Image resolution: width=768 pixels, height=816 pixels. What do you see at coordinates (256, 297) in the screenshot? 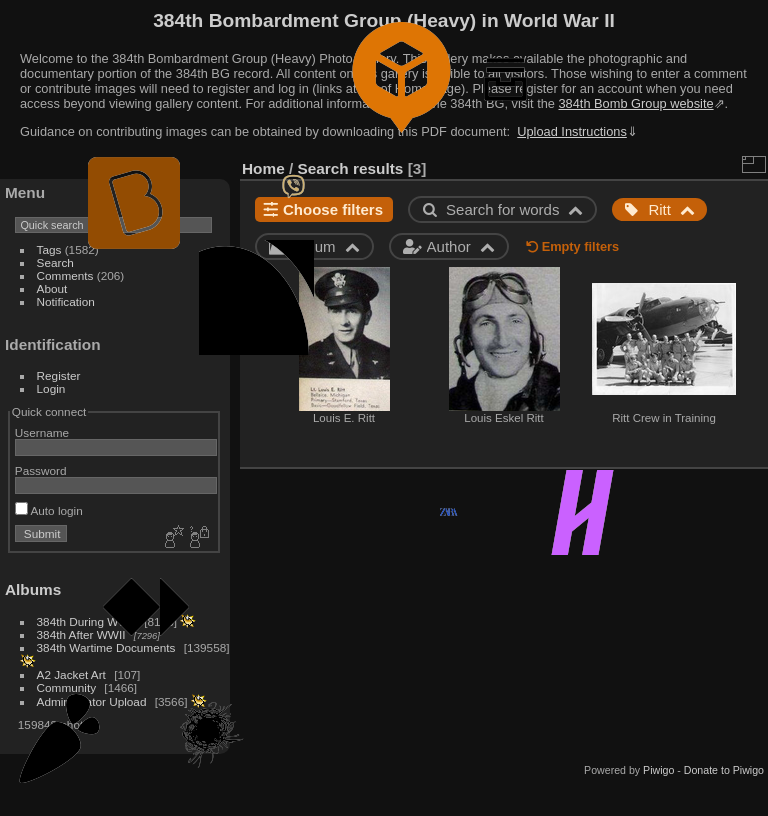
I see `open zerodha trading app` at bounding box center [256, 297].